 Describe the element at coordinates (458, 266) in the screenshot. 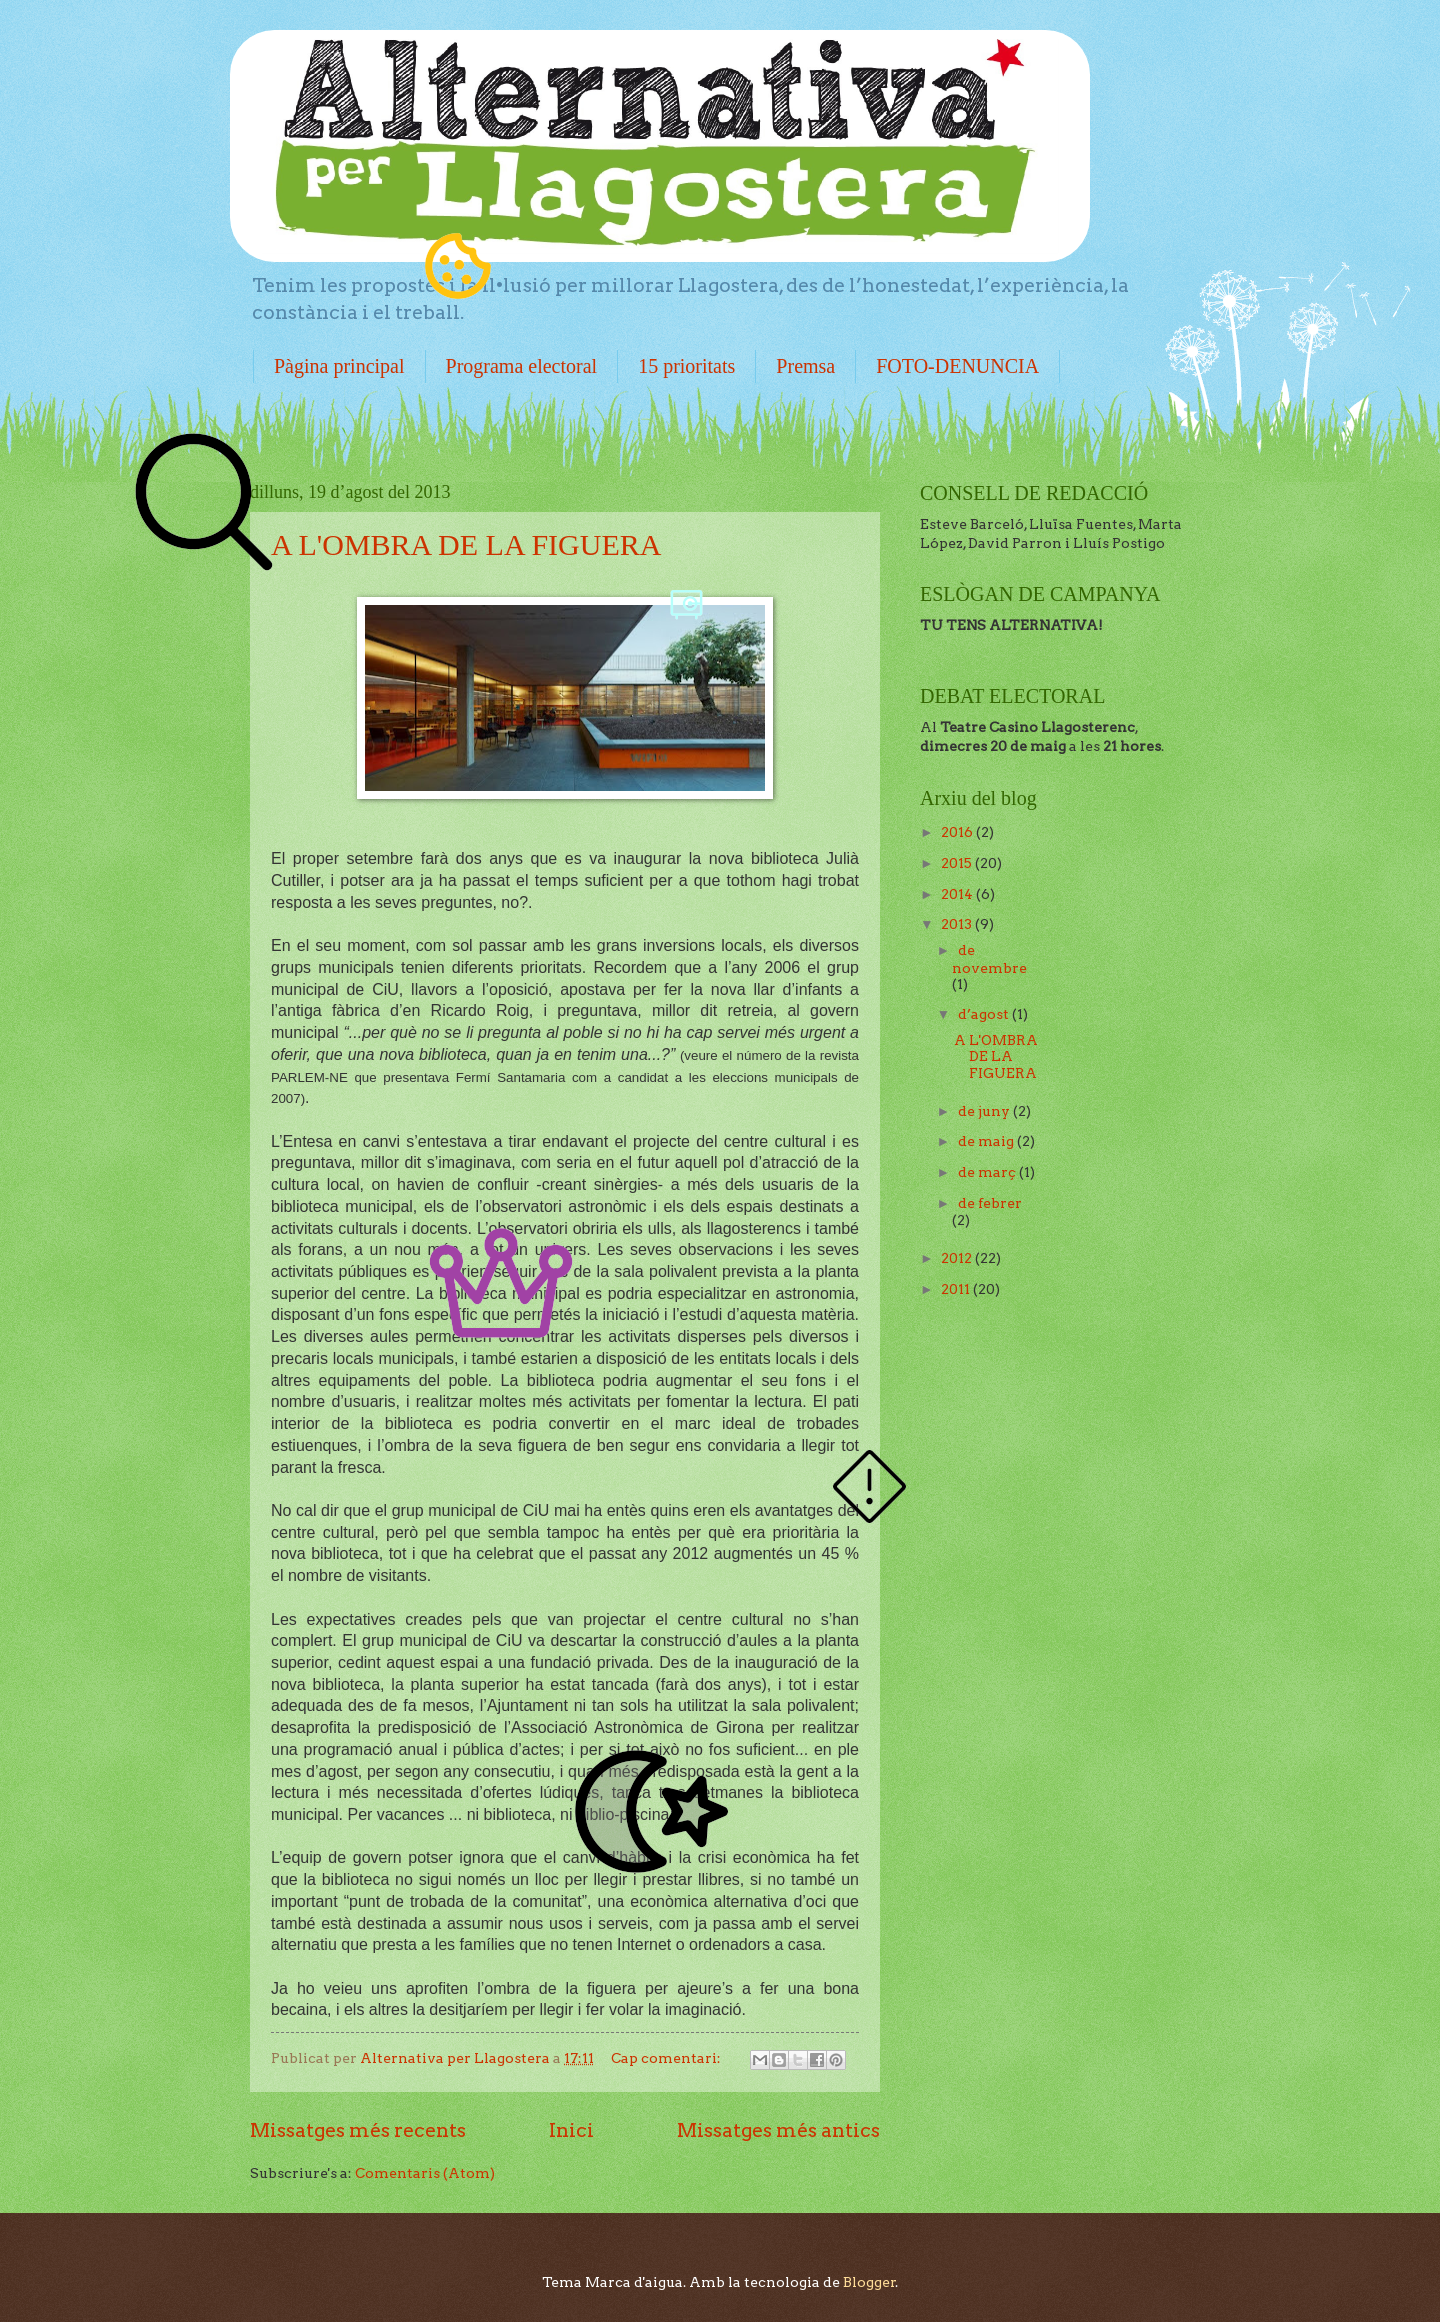

I see `manage cookie preferences and privacy settings` at that location.